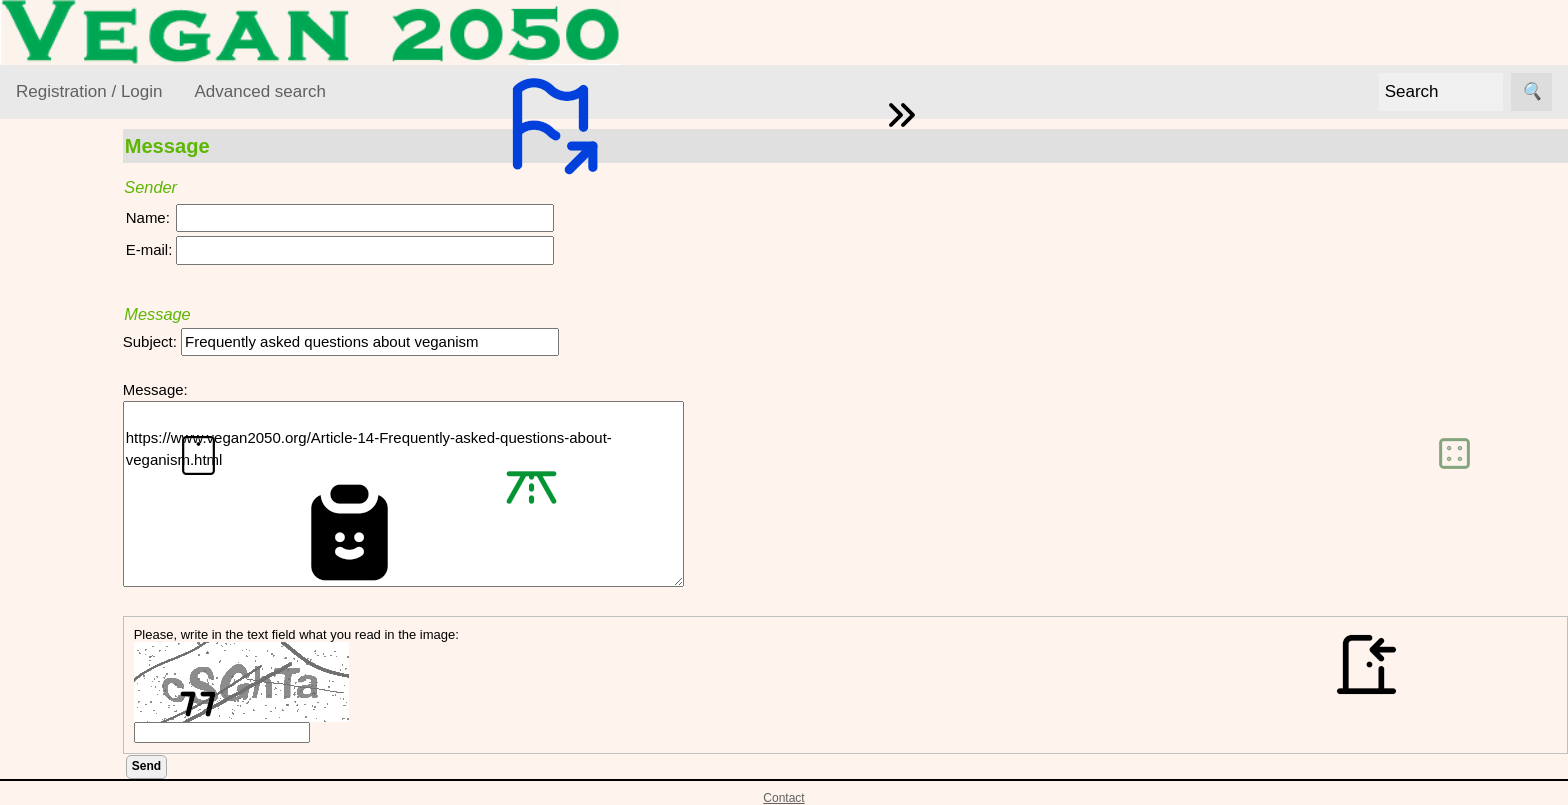  I want to click on tablet device with front-facing camera, so click(198, 455).